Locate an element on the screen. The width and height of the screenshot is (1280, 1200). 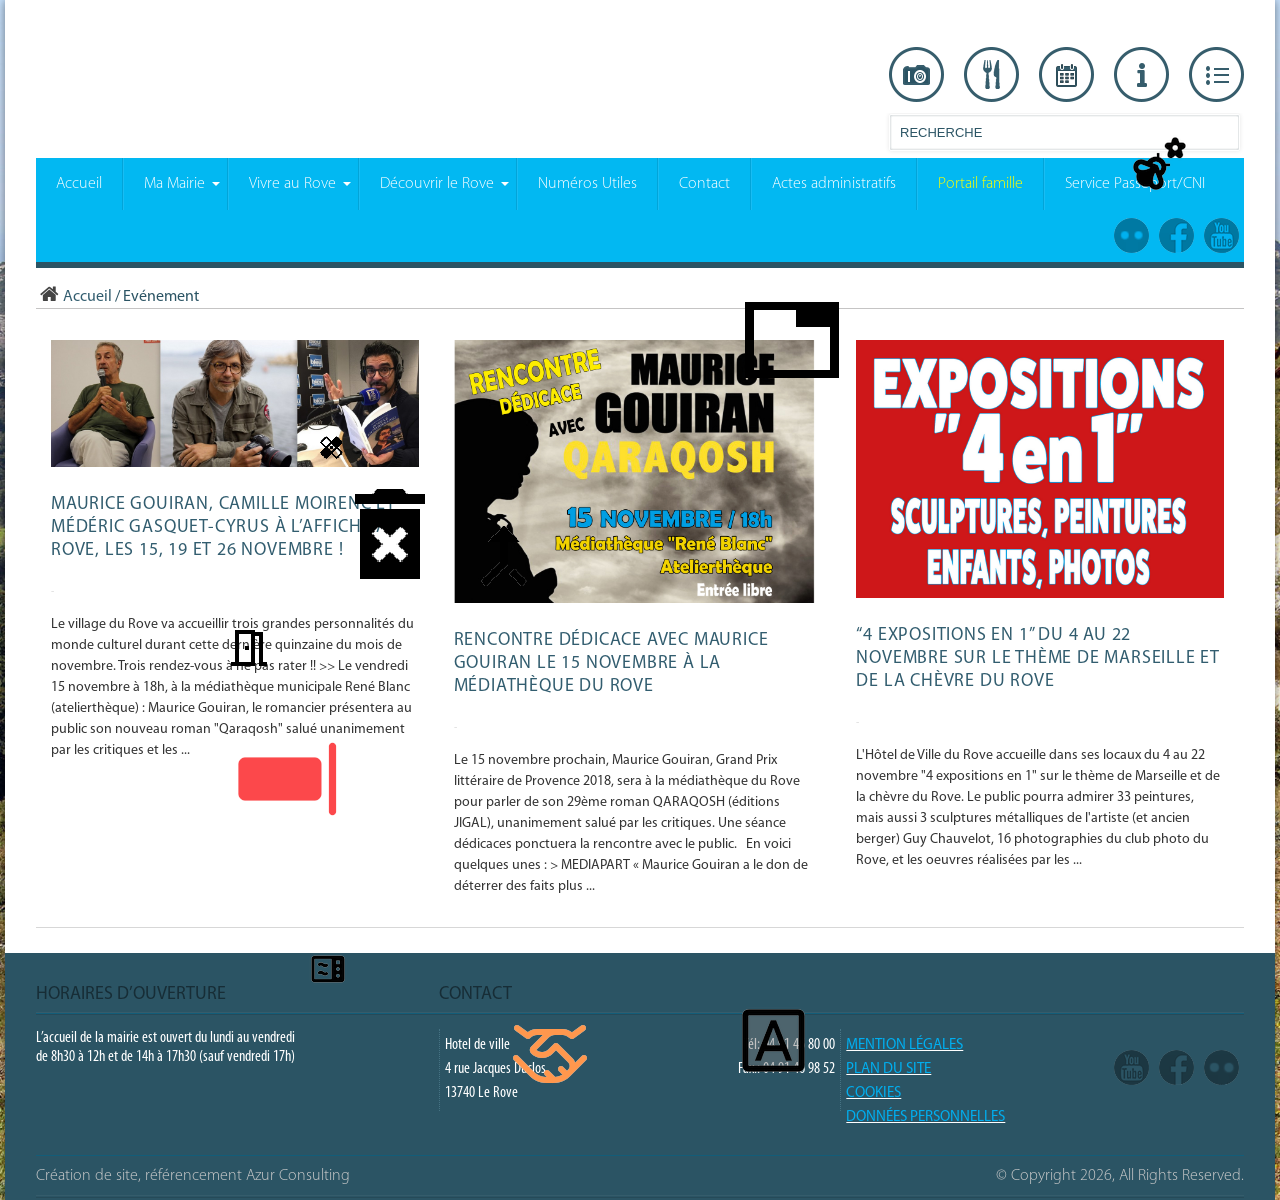
download or install a new font is located at coordinates (773, 1040).